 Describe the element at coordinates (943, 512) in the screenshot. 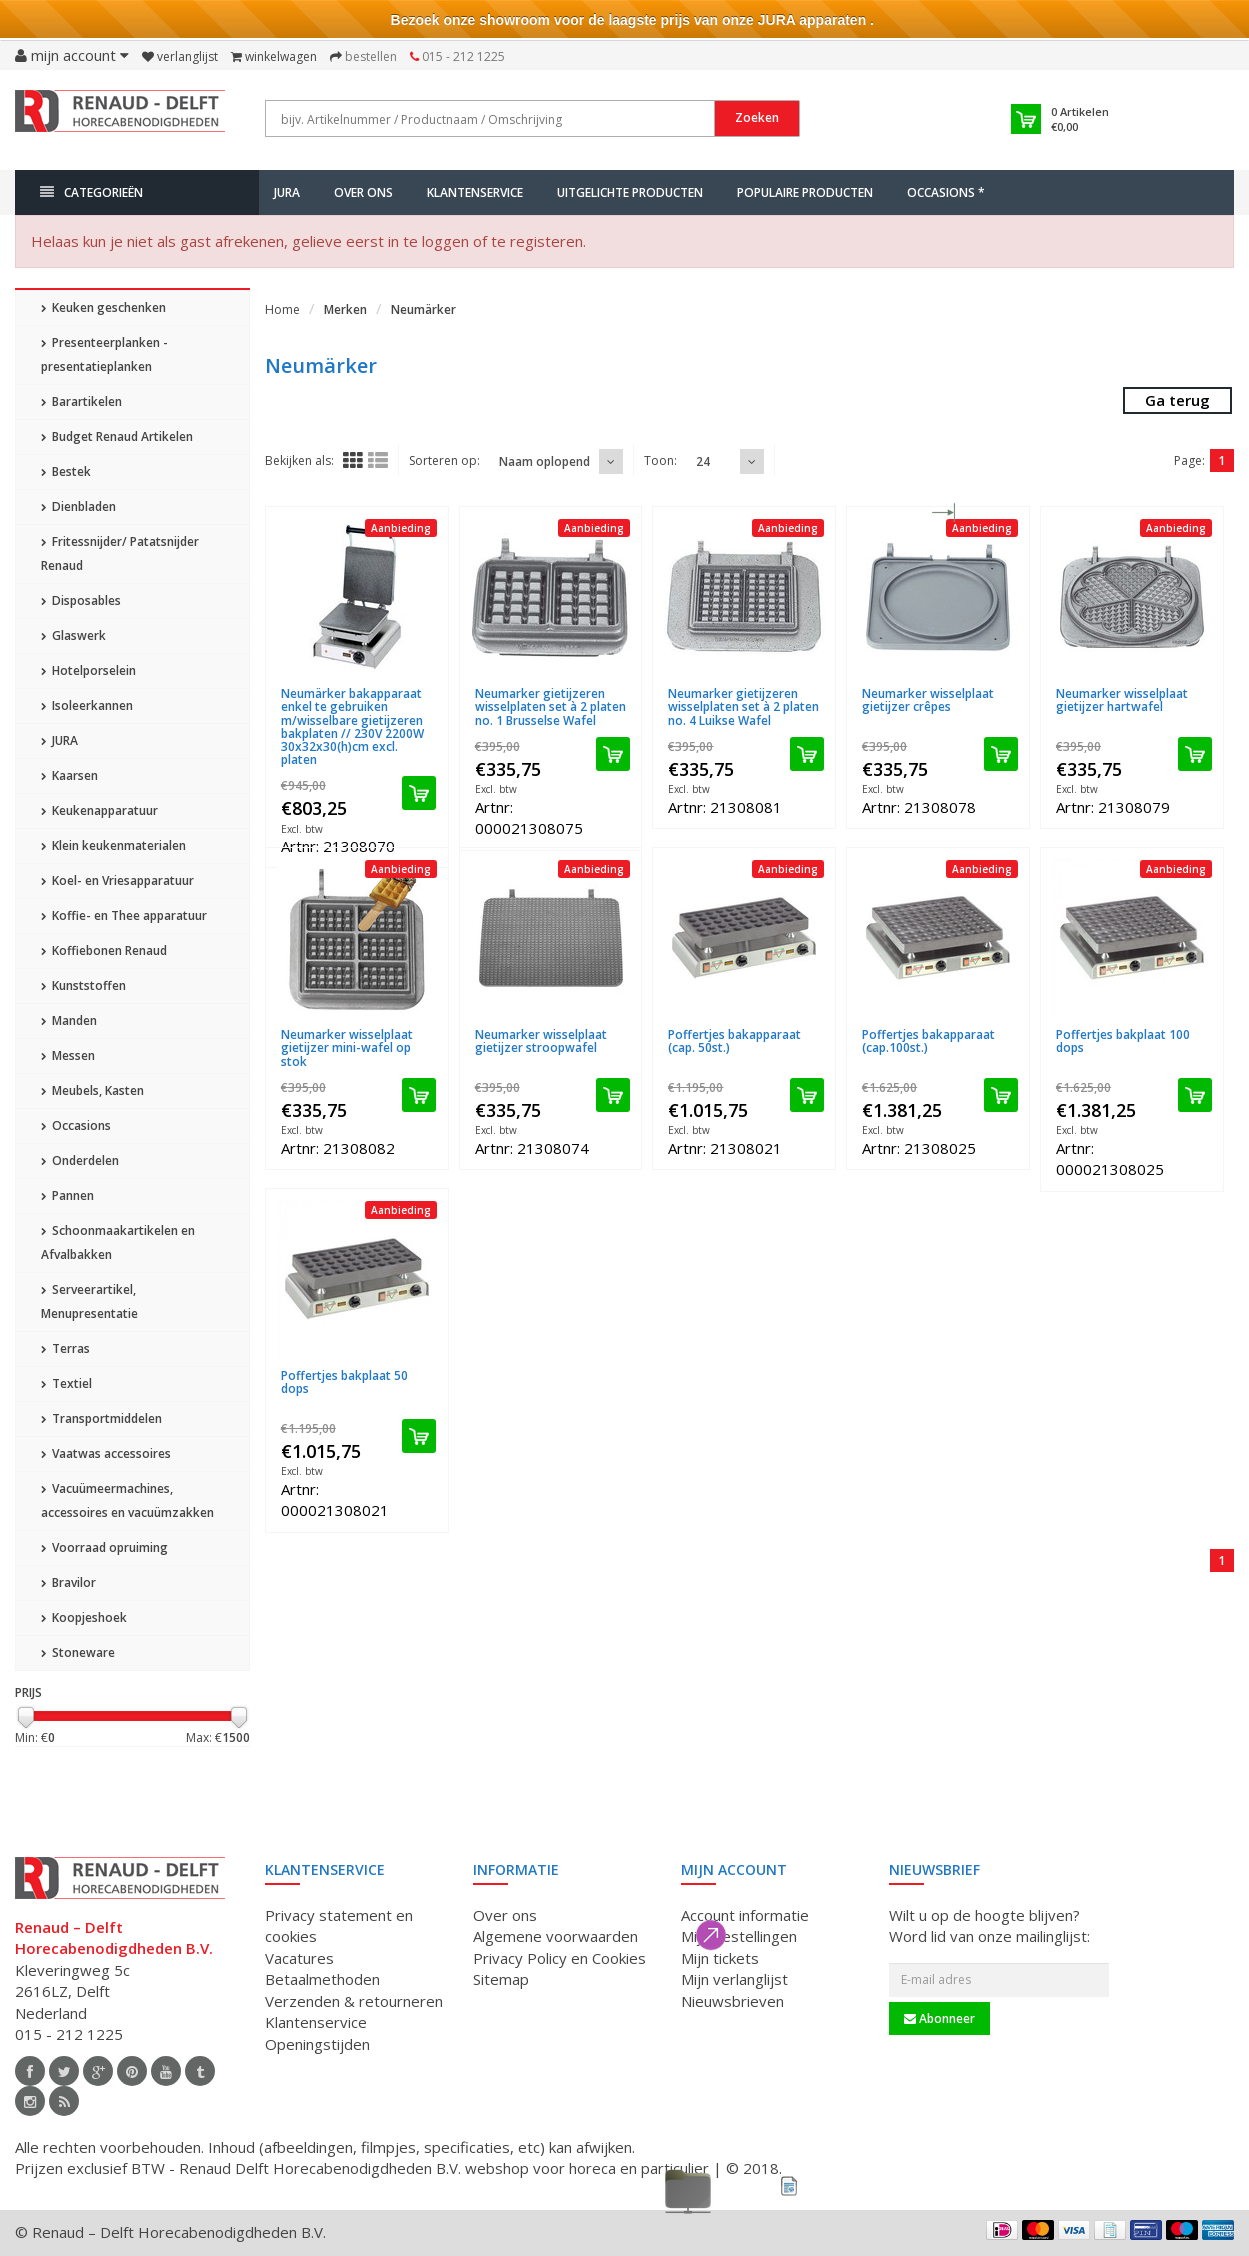

I see `jump to the last item in a list` at that location.